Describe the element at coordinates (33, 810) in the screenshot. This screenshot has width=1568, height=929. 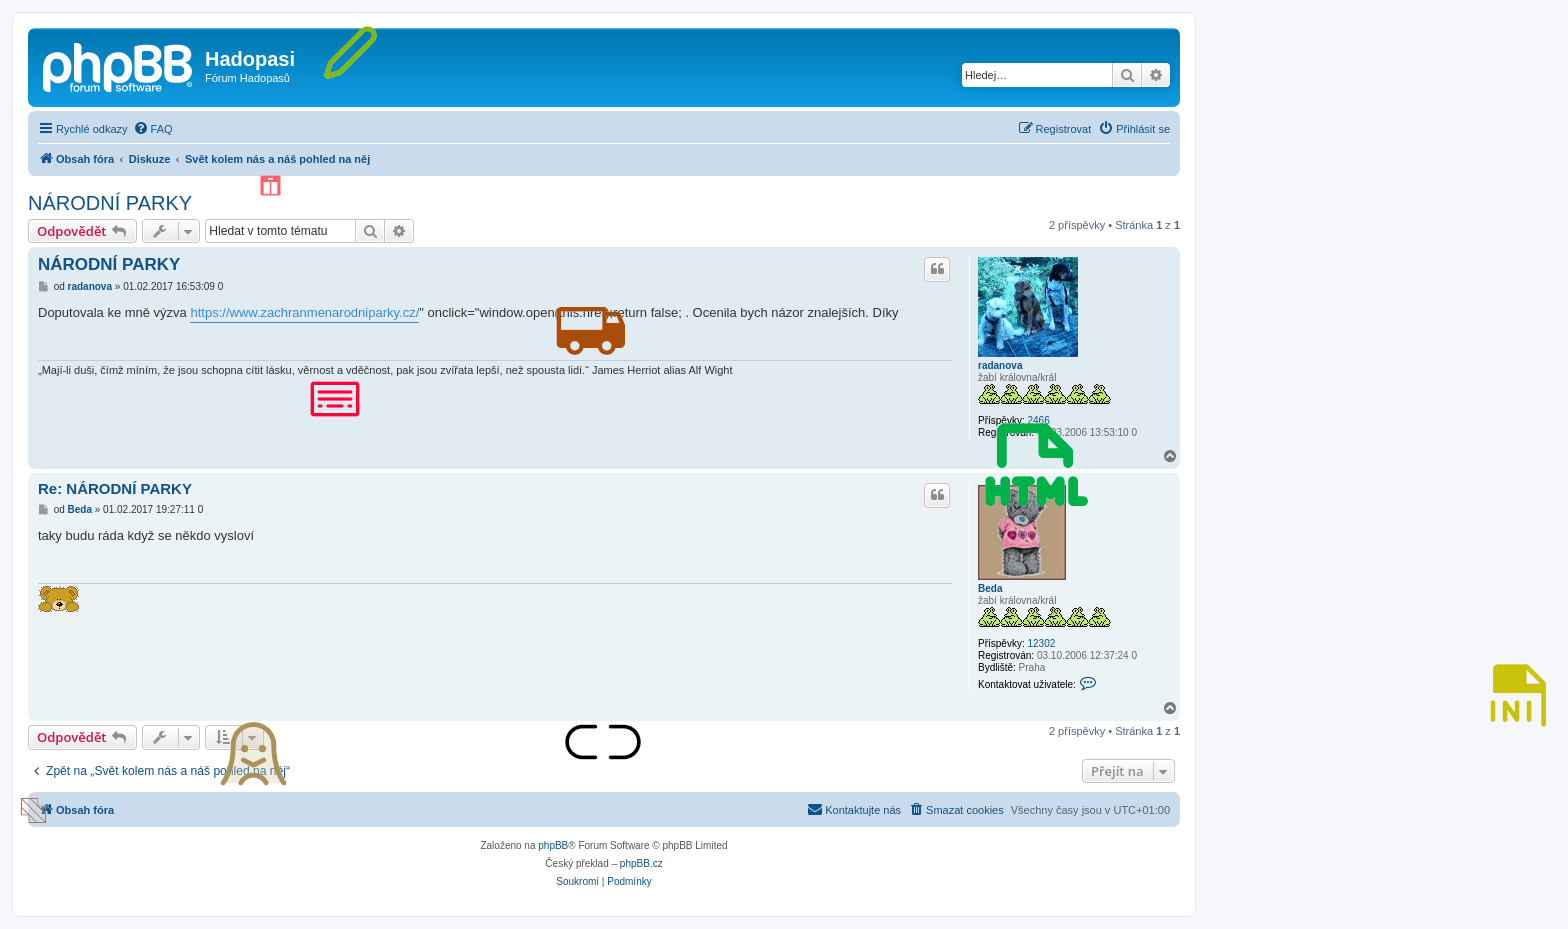
I see `unite or merge two layers` at that location.